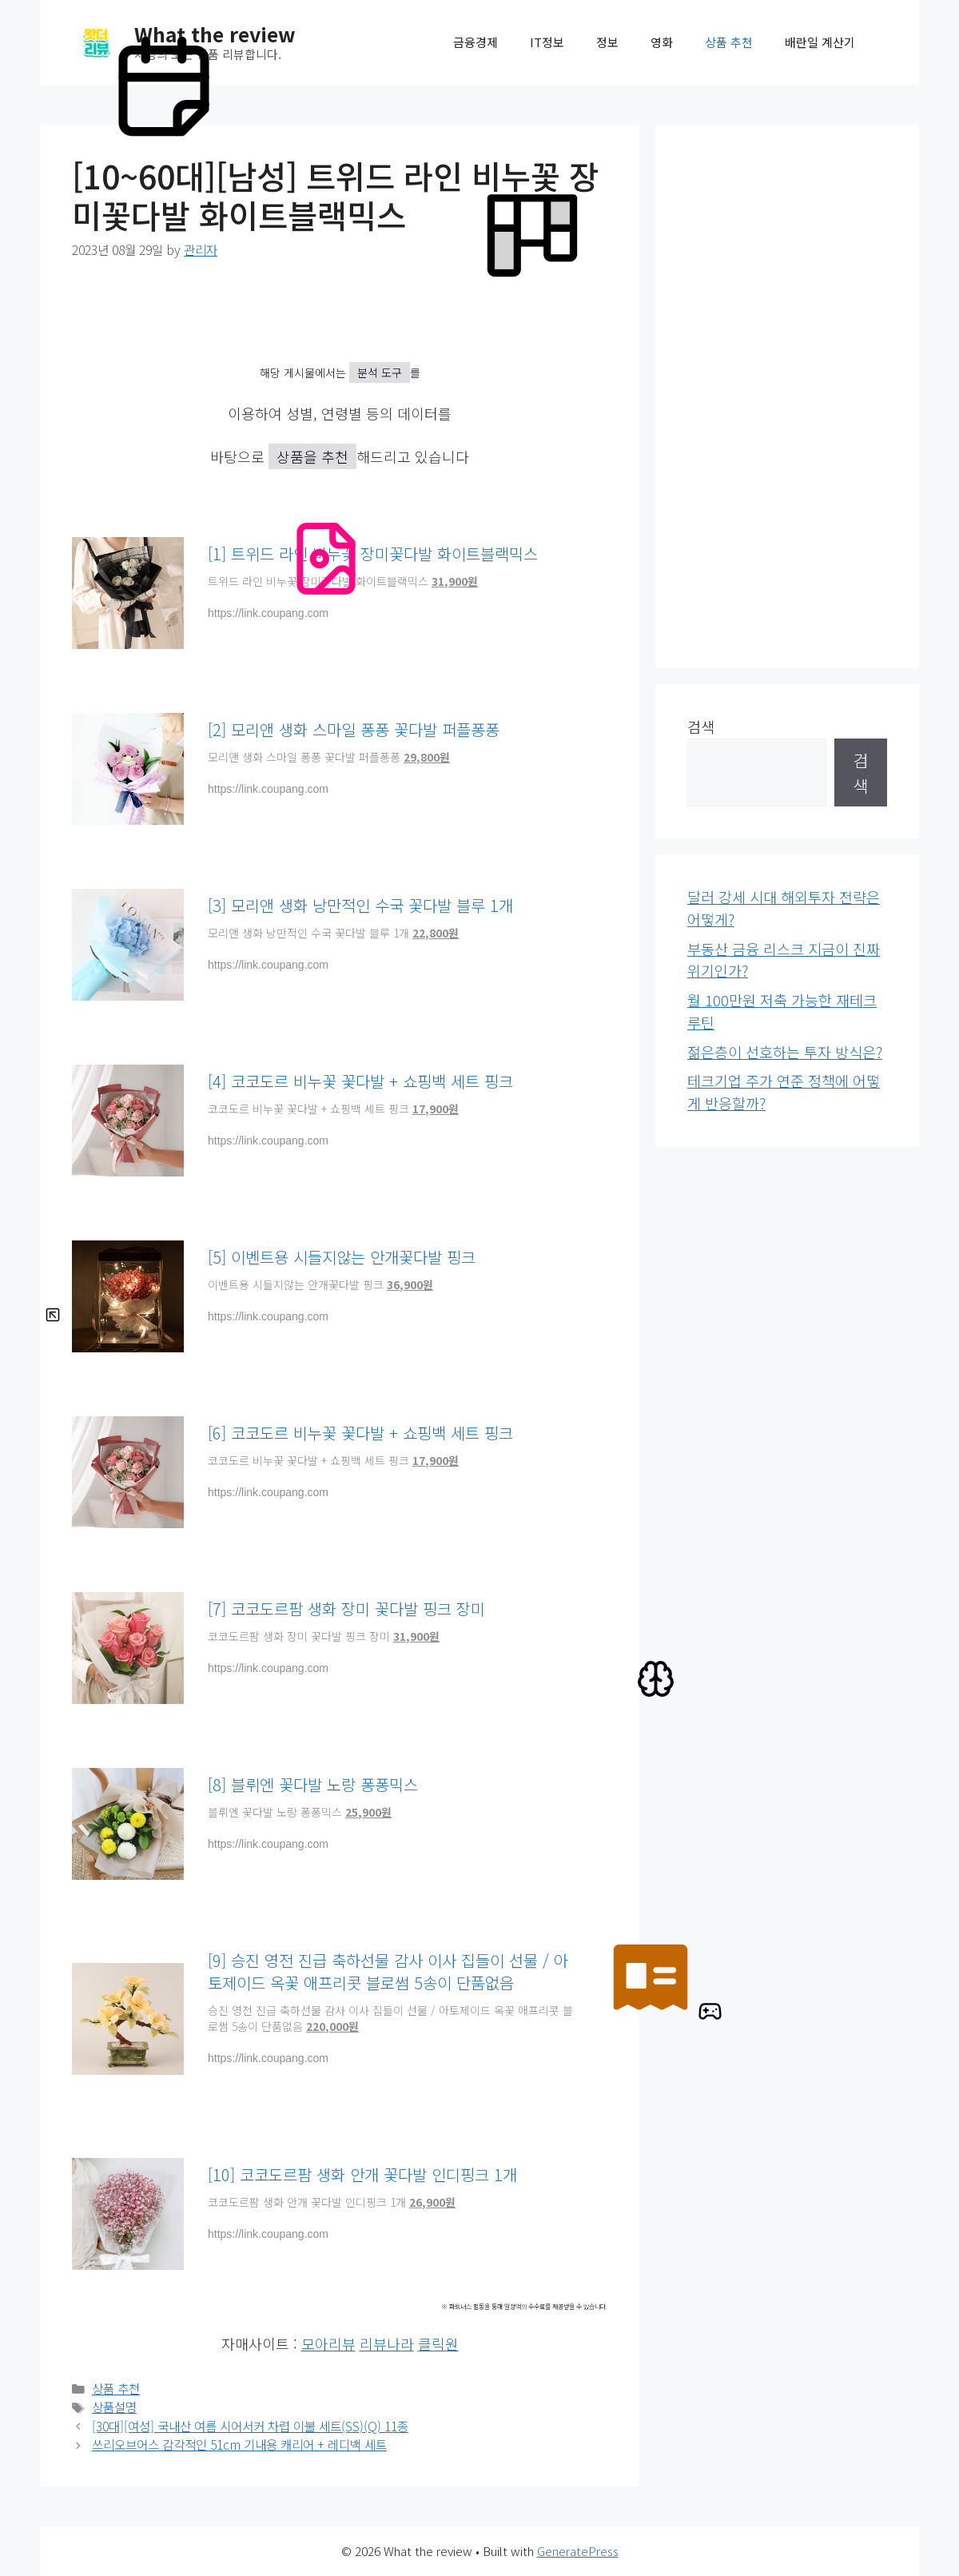  Describe the element at coordinates (532, 232) in the screenshot. I see `view kanban board` at that location.